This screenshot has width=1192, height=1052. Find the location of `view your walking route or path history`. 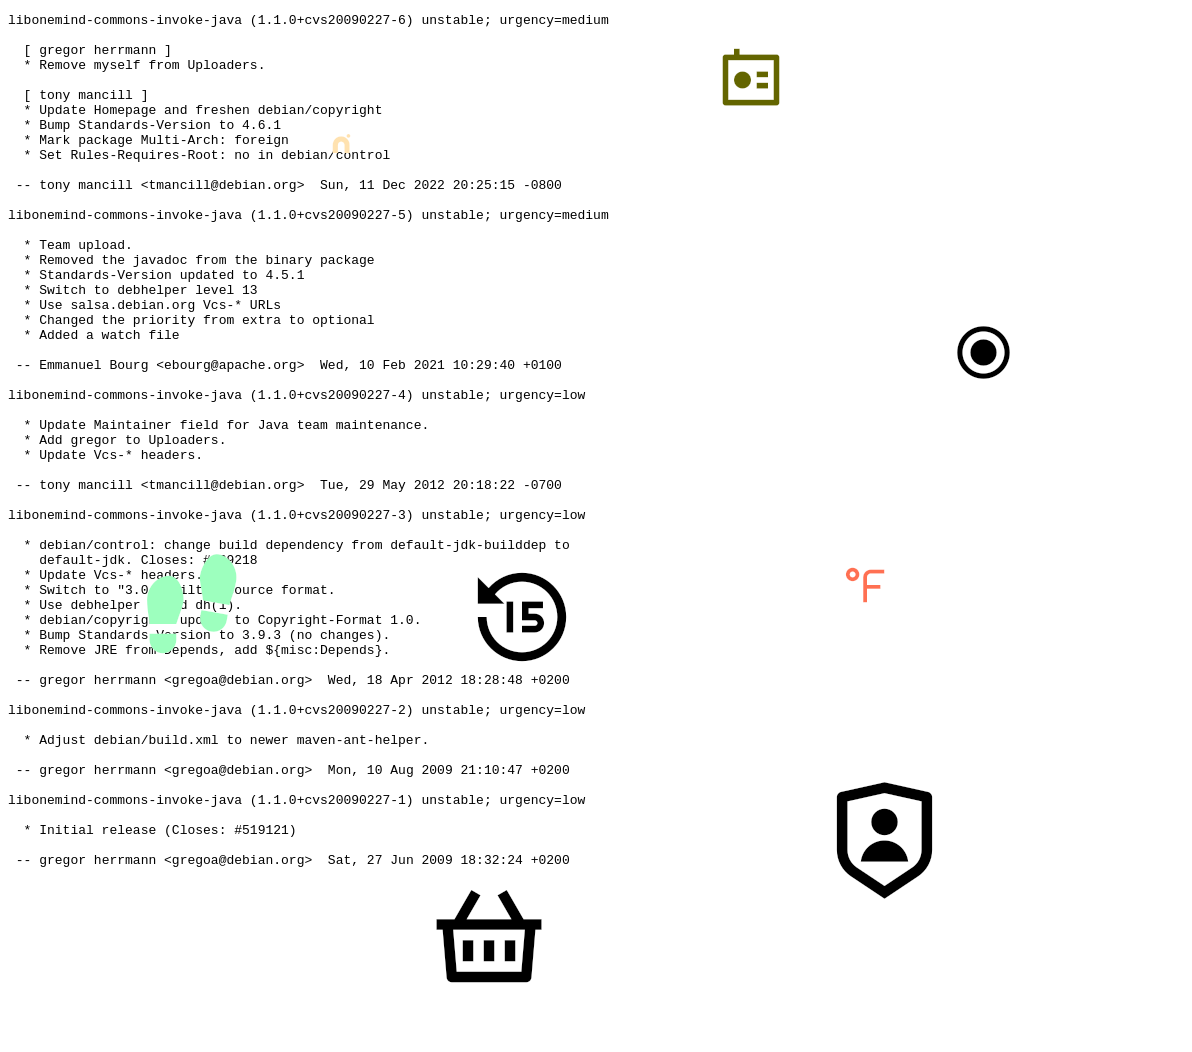

view your walking route or path history is located at coordinates (188, 604).